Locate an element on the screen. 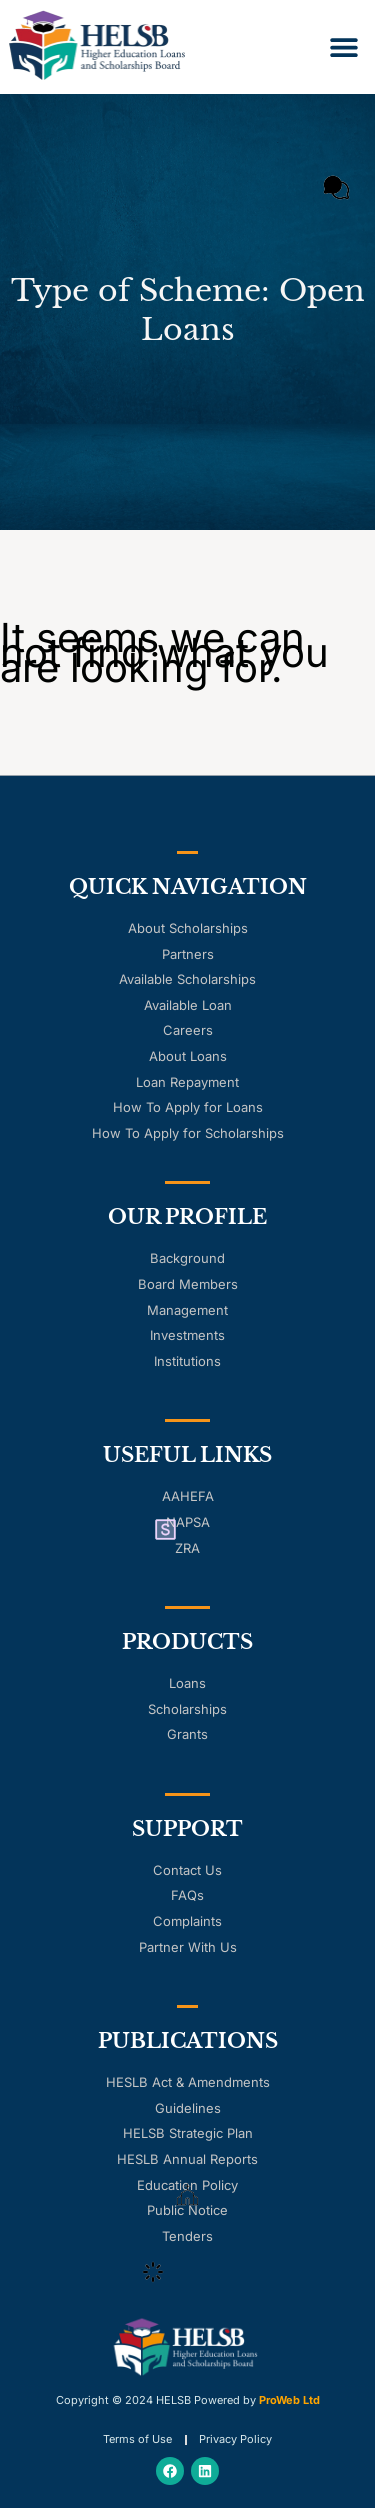 The image size is (375, 2508). link to Stripe payment services is located at coordinates (165, 1529).